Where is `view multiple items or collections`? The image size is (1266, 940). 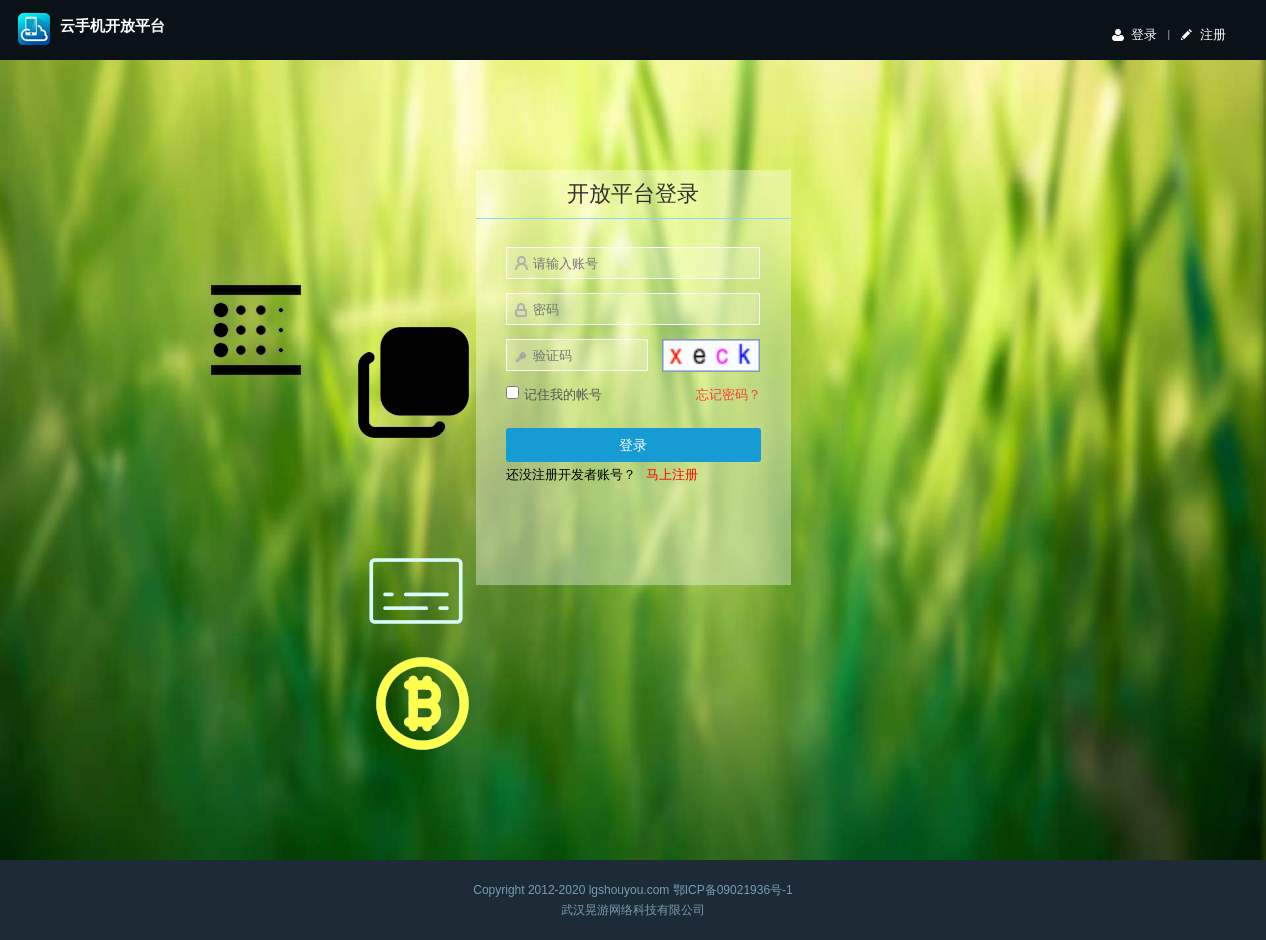
view multiple items or collections is located at coordinates (413, 382).